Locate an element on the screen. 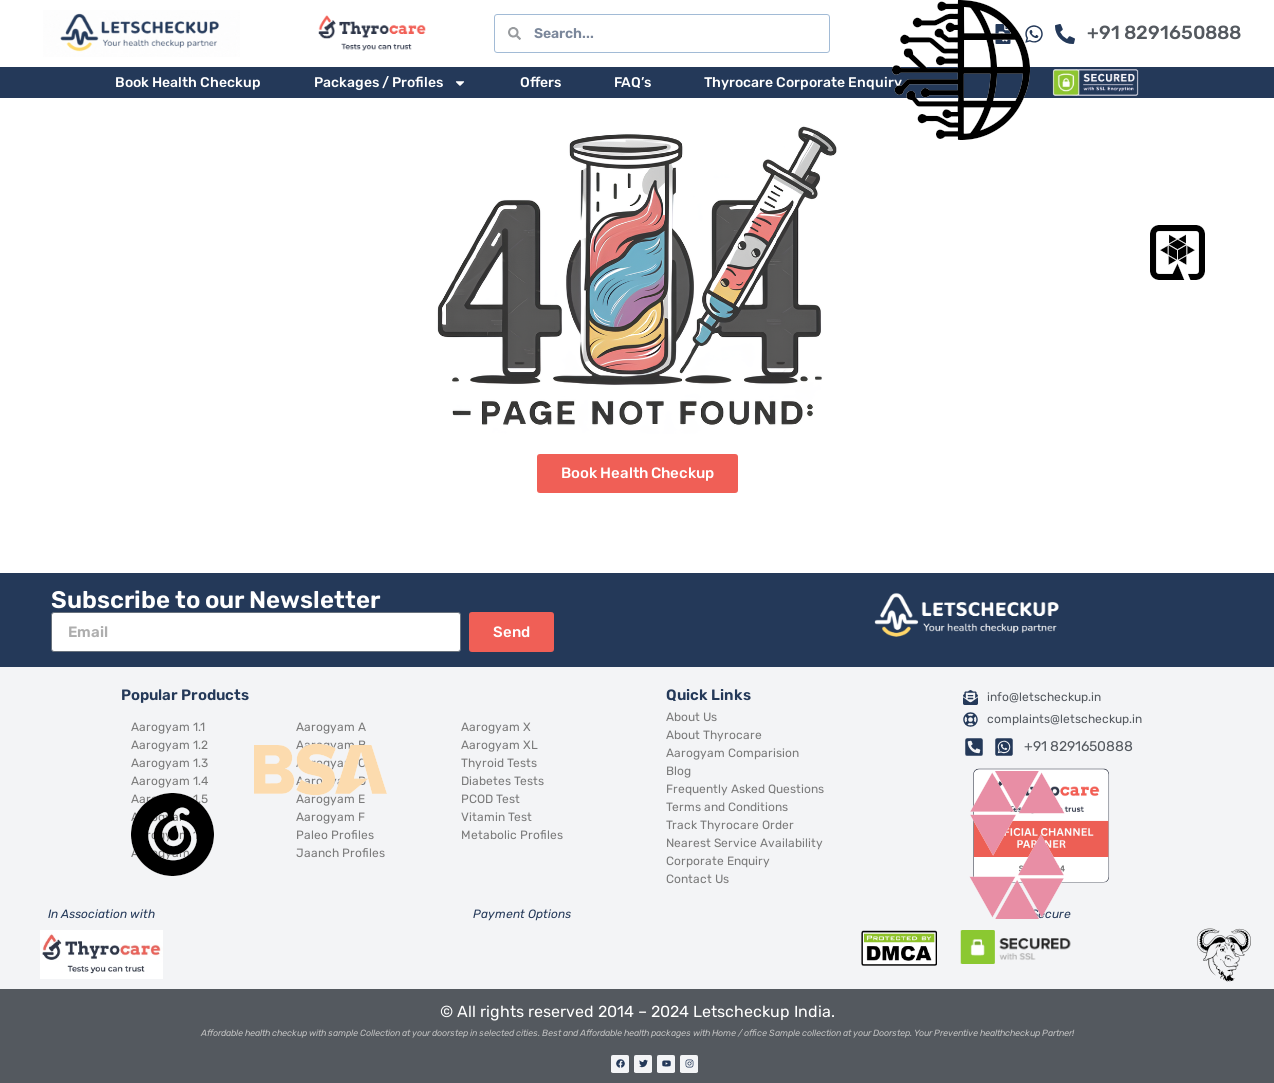 The image size is (1274, 1083). open CircuitVerse digital circuit simulator is located at coordinates (961, 70).